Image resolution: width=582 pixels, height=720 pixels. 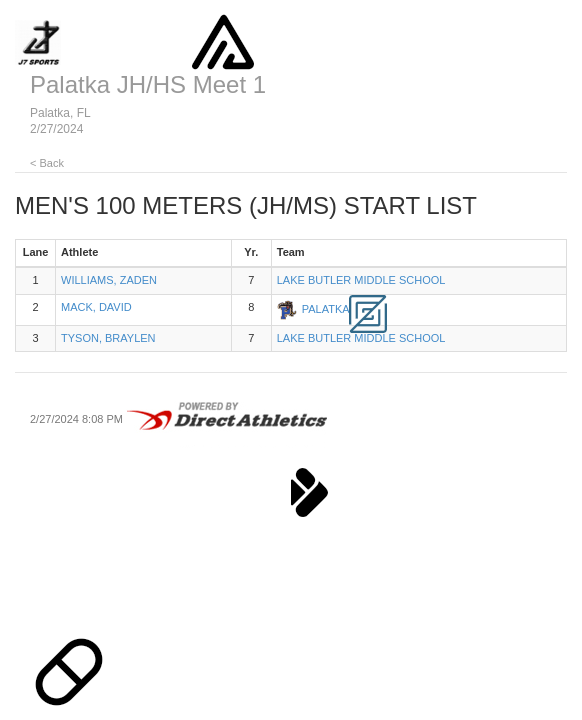 I want to click on apache doris database logo, so click(x=309, y=492).